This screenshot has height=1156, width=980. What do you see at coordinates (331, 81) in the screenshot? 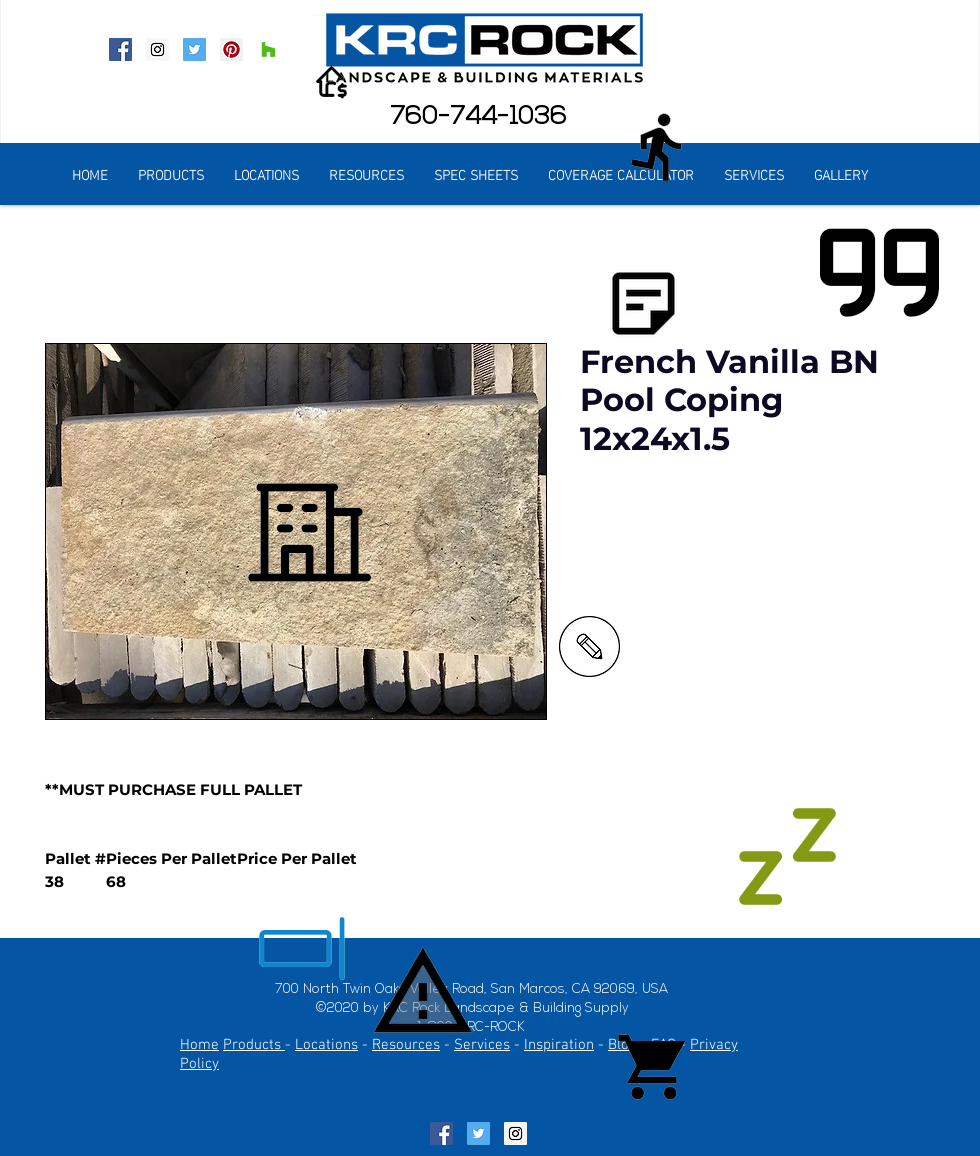
I see `view home financing or mortgage options` at bounding box center [331, 81].